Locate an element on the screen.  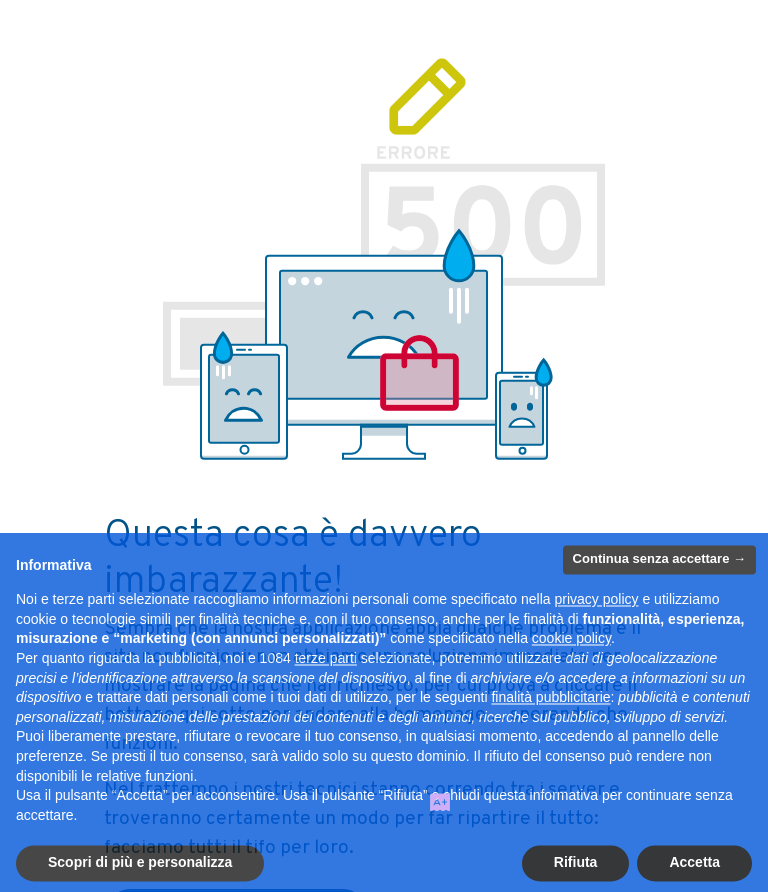
view your shopping bag is located at coordinates (419, 377).